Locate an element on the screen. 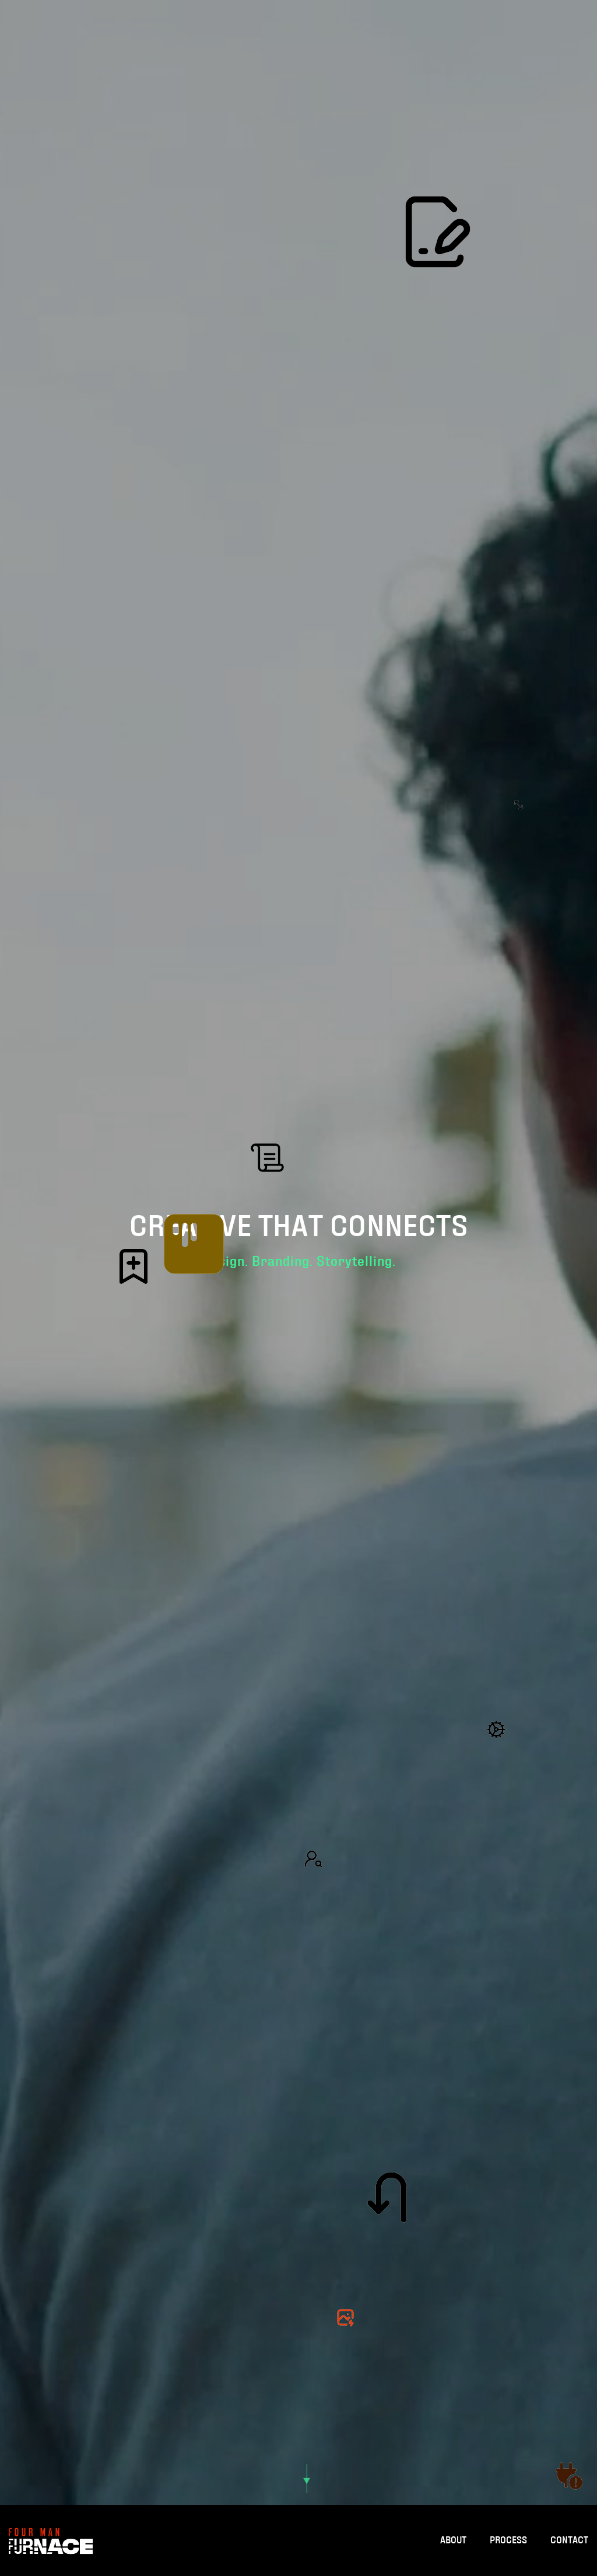 The image size is (597, 2576). edit document is located at coordinates (434, 231).